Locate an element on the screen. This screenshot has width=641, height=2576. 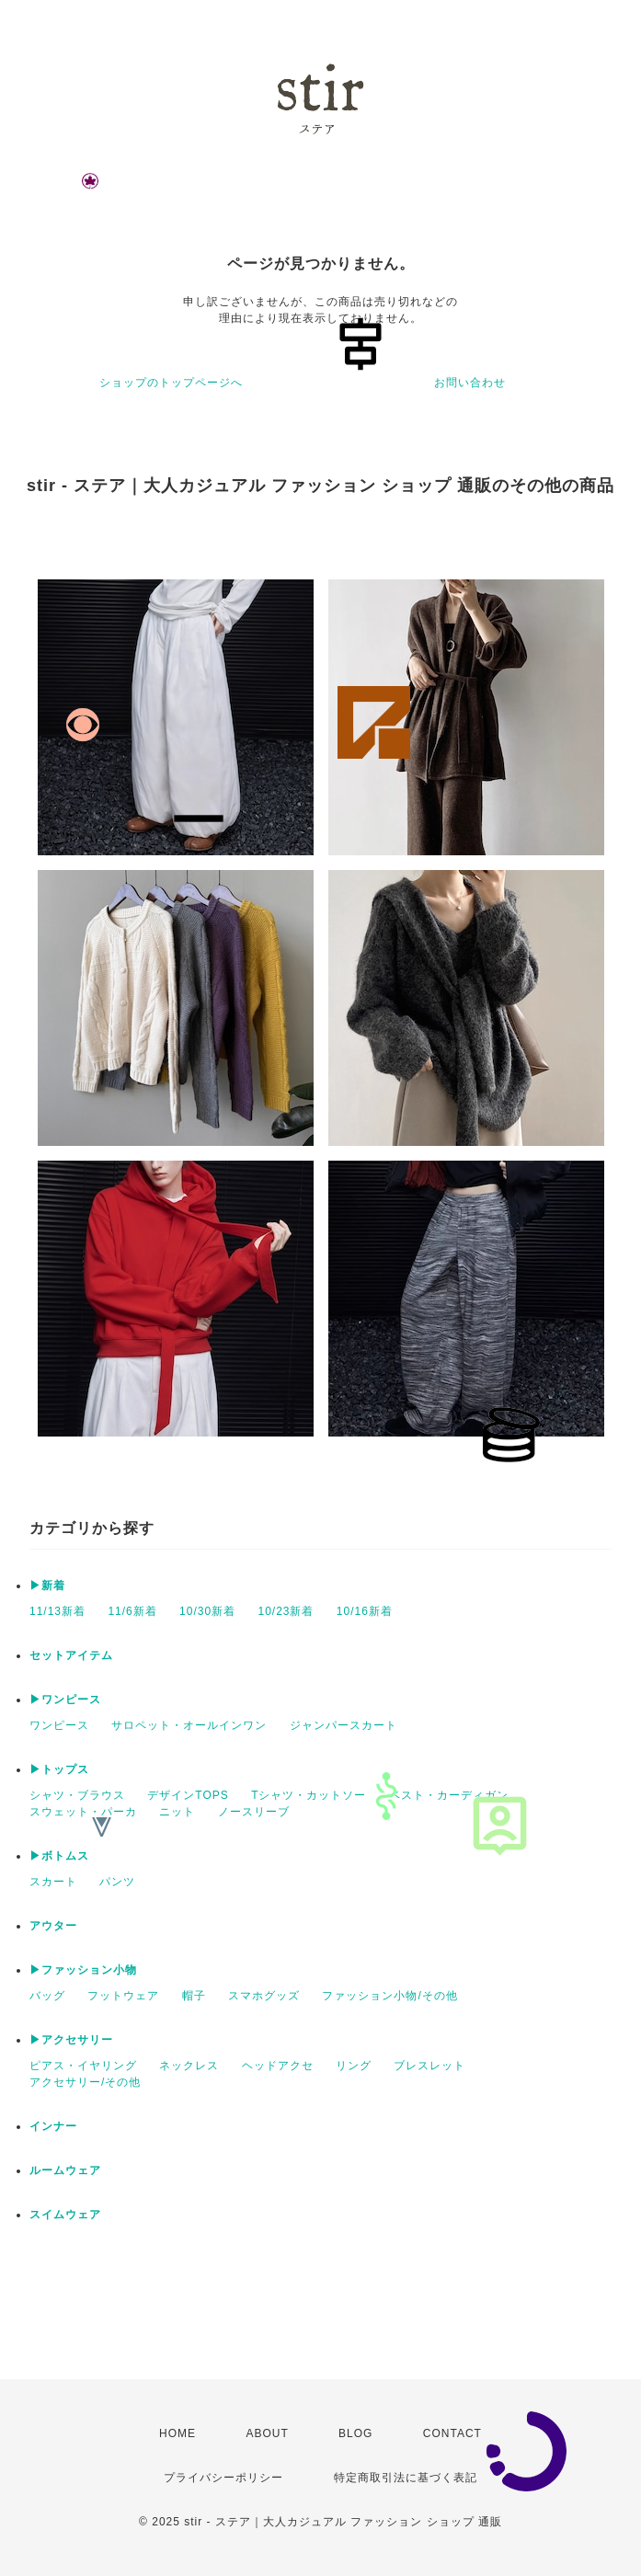
open stagetimer app is located at coordinates (526, 2451).